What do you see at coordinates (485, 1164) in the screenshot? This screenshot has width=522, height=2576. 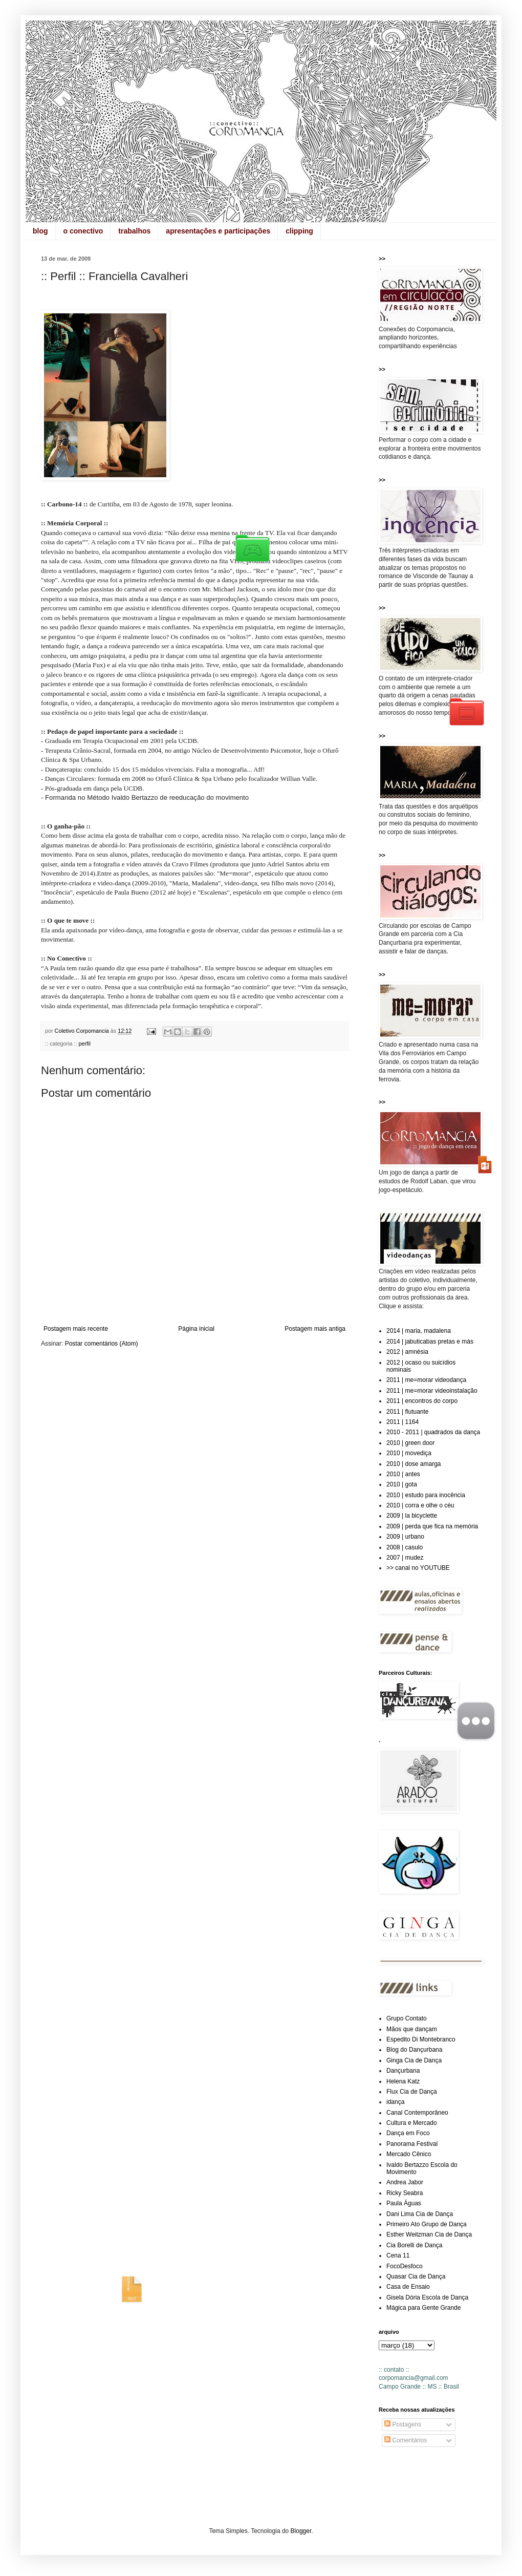 I see `powerpoint template file with macros enabled` at bounding box center [485, 1164].